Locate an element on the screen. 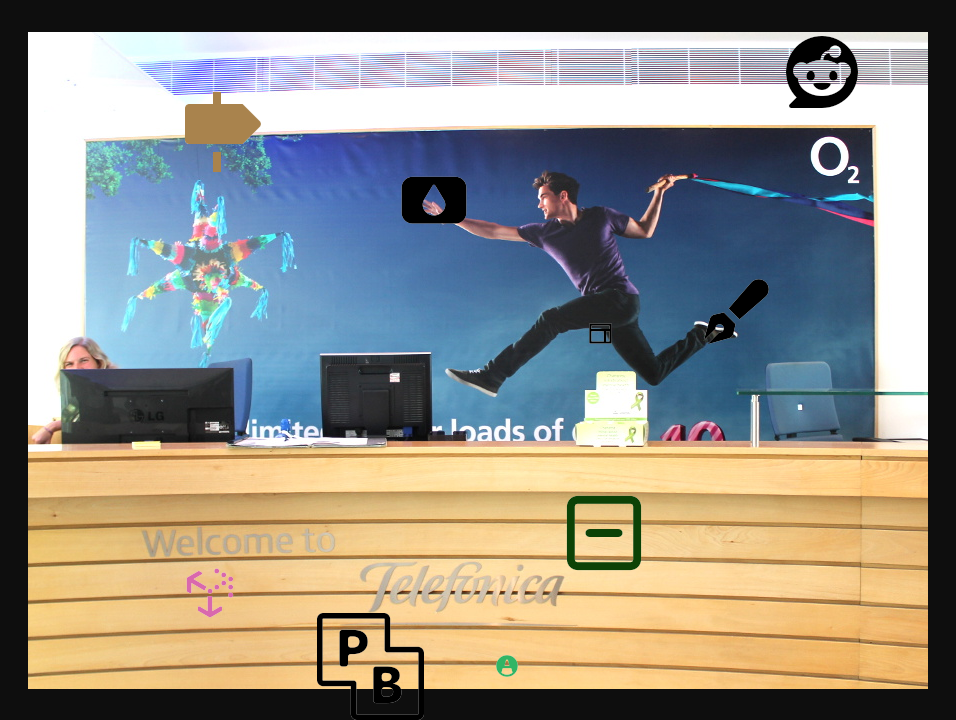 The height and width of the screenshot is (720, 956). get directions or navigate to a destination is located at coordinates (221, 132).